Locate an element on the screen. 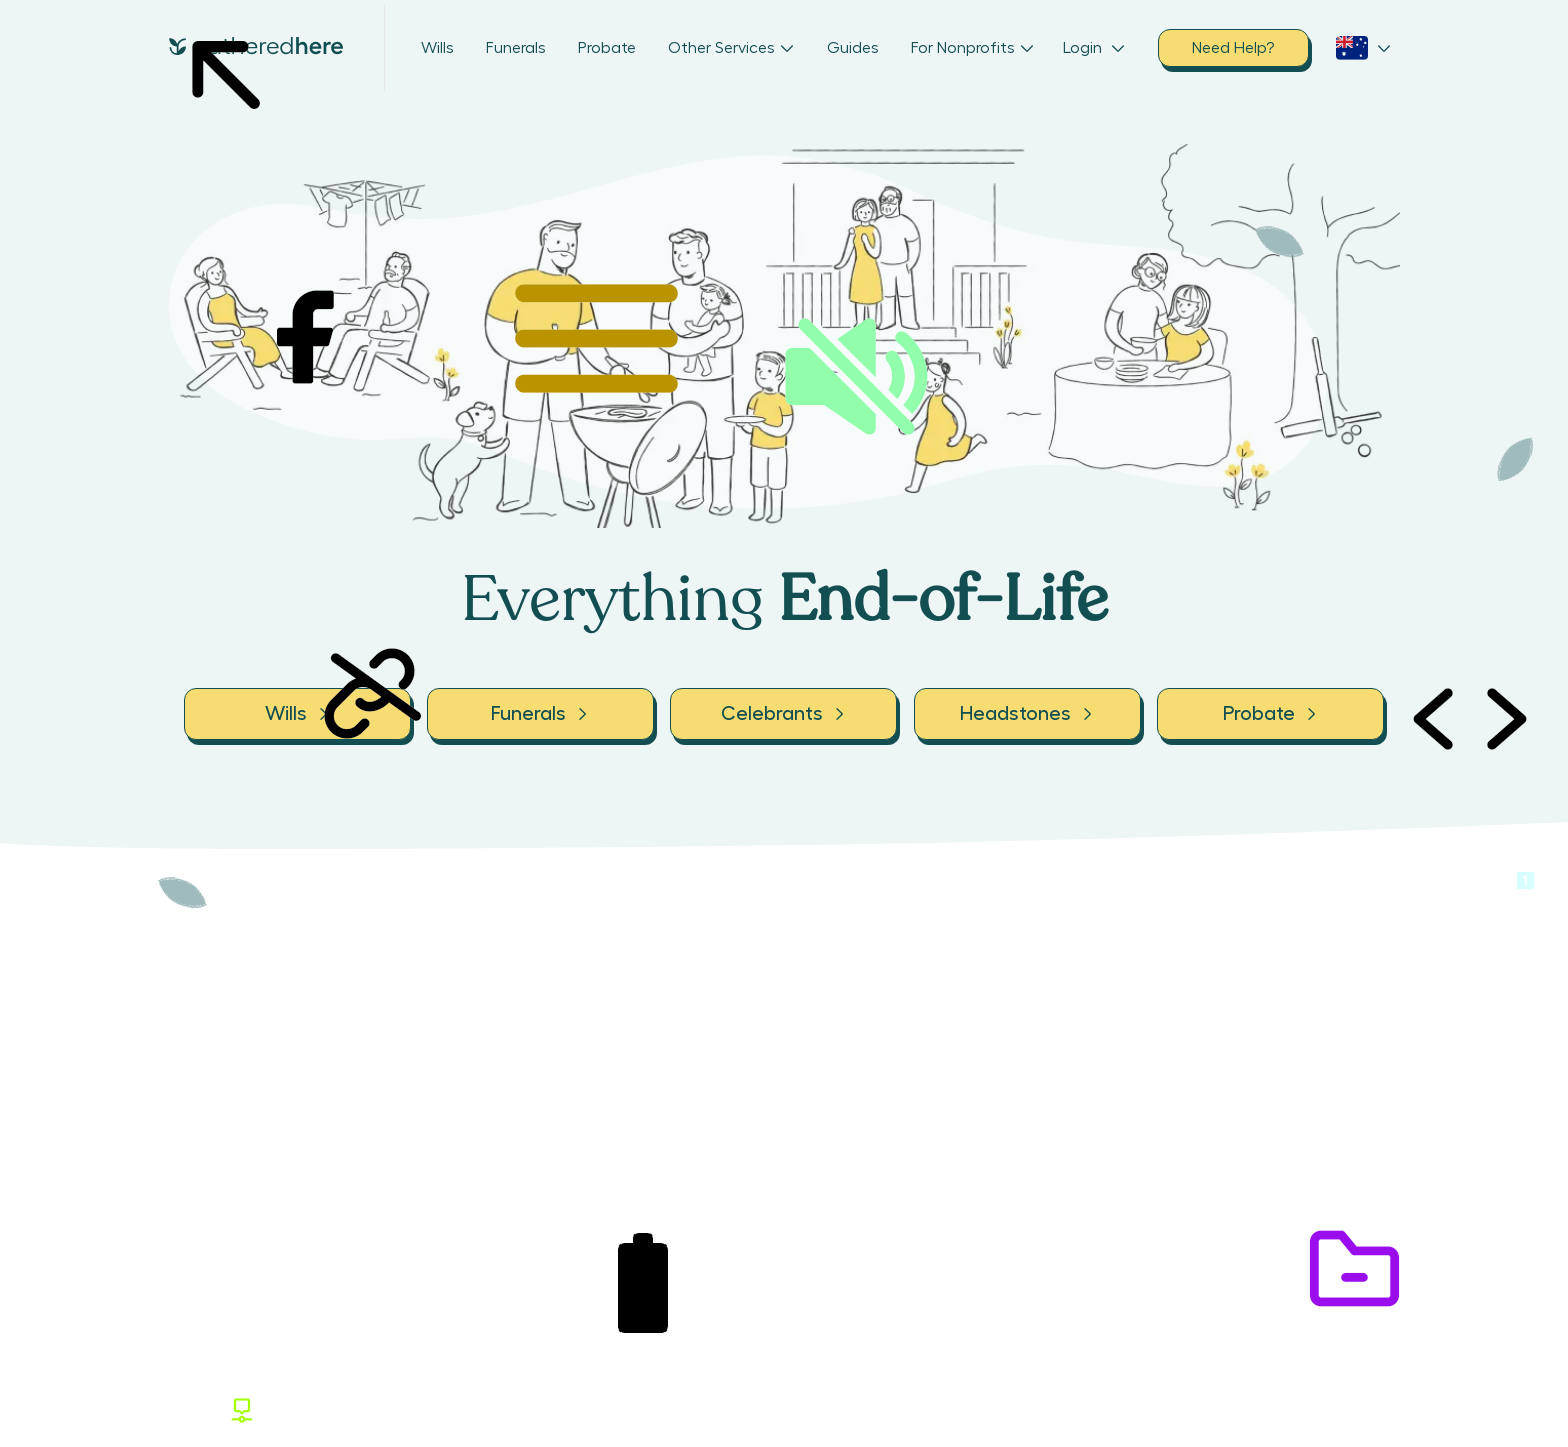 The width and height of the screenshot is (1568, 1447). view or edit source code is located at coordinates (1470, 719).